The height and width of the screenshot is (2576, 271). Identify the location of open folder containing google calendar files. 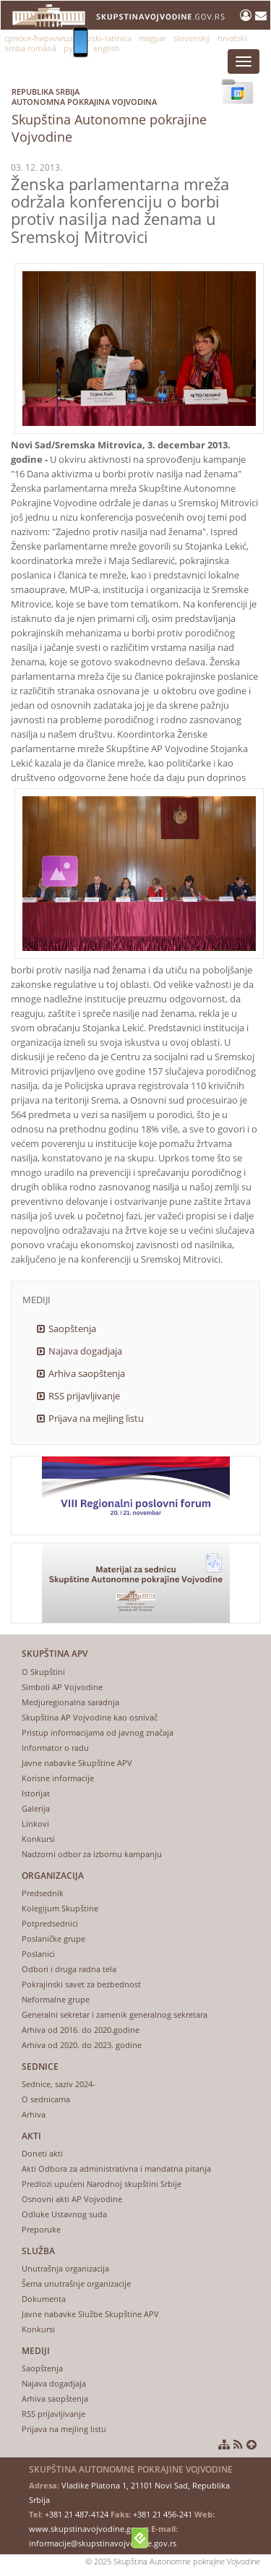
(237, 92).